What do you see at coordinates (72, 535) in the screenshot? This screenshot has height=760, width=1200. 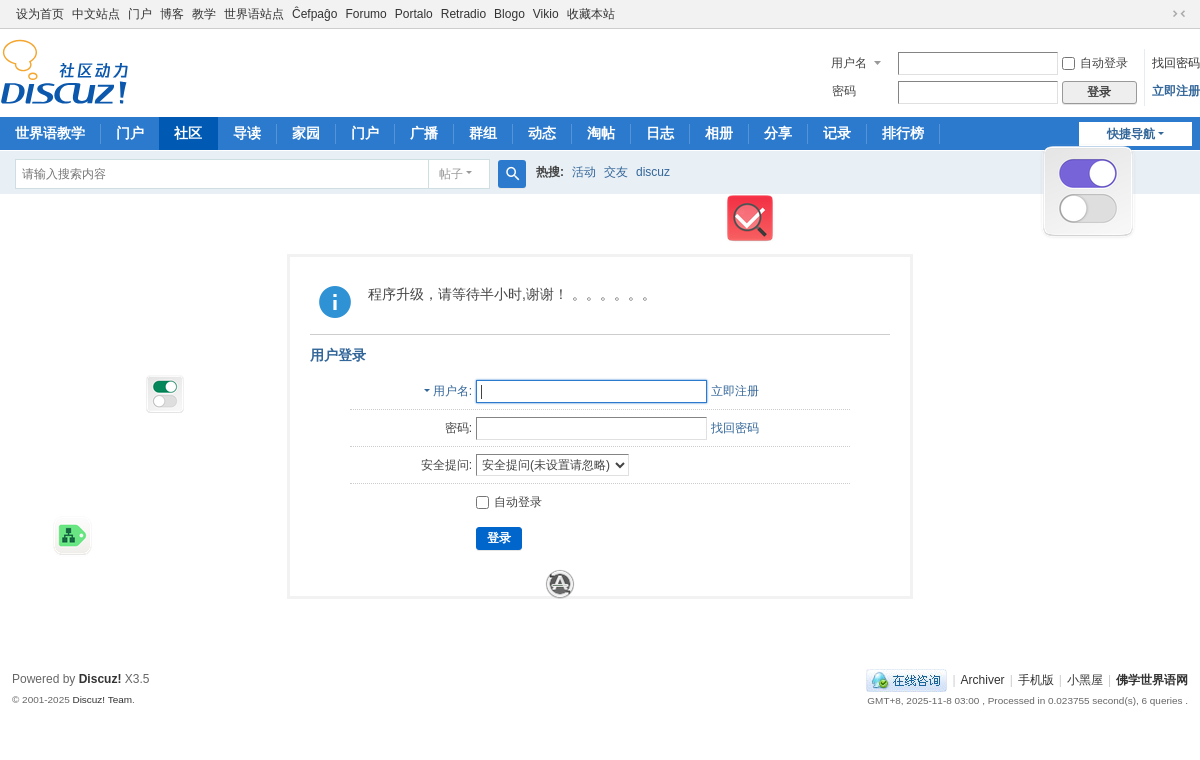 I see `open What IP network utility app` at bounding box center [72, 535].